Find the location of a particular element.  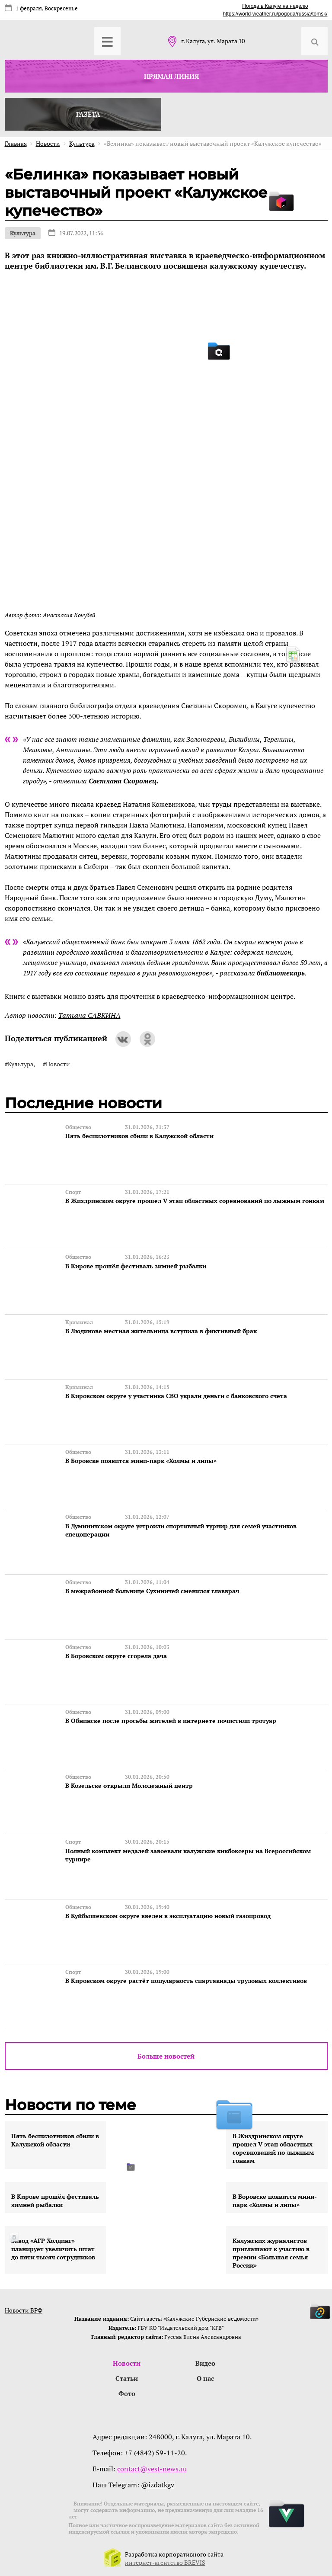

open web design projects folder is located at coordinates (234, 2114).